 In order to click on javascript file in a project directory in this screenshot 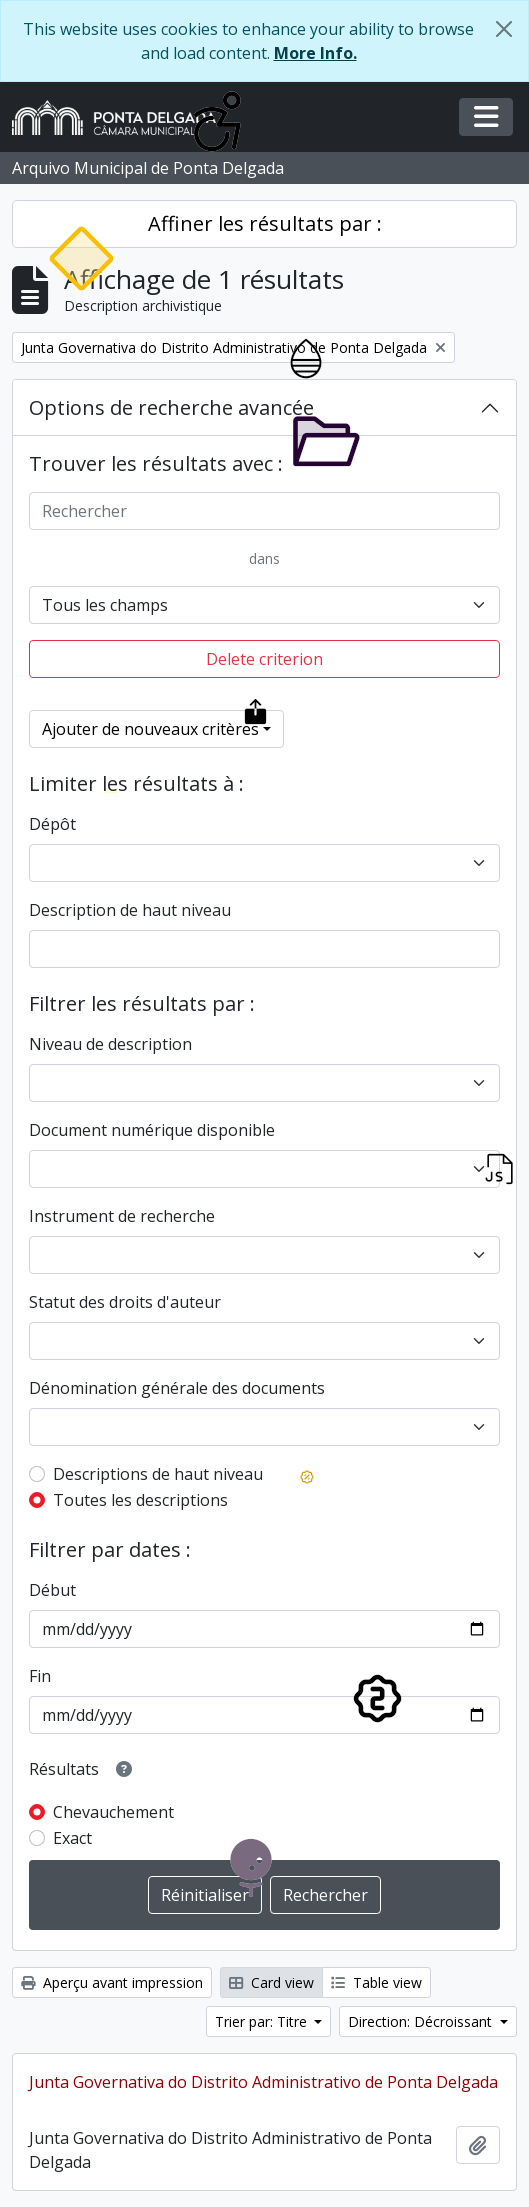, I will do `click(500, 1169)`.